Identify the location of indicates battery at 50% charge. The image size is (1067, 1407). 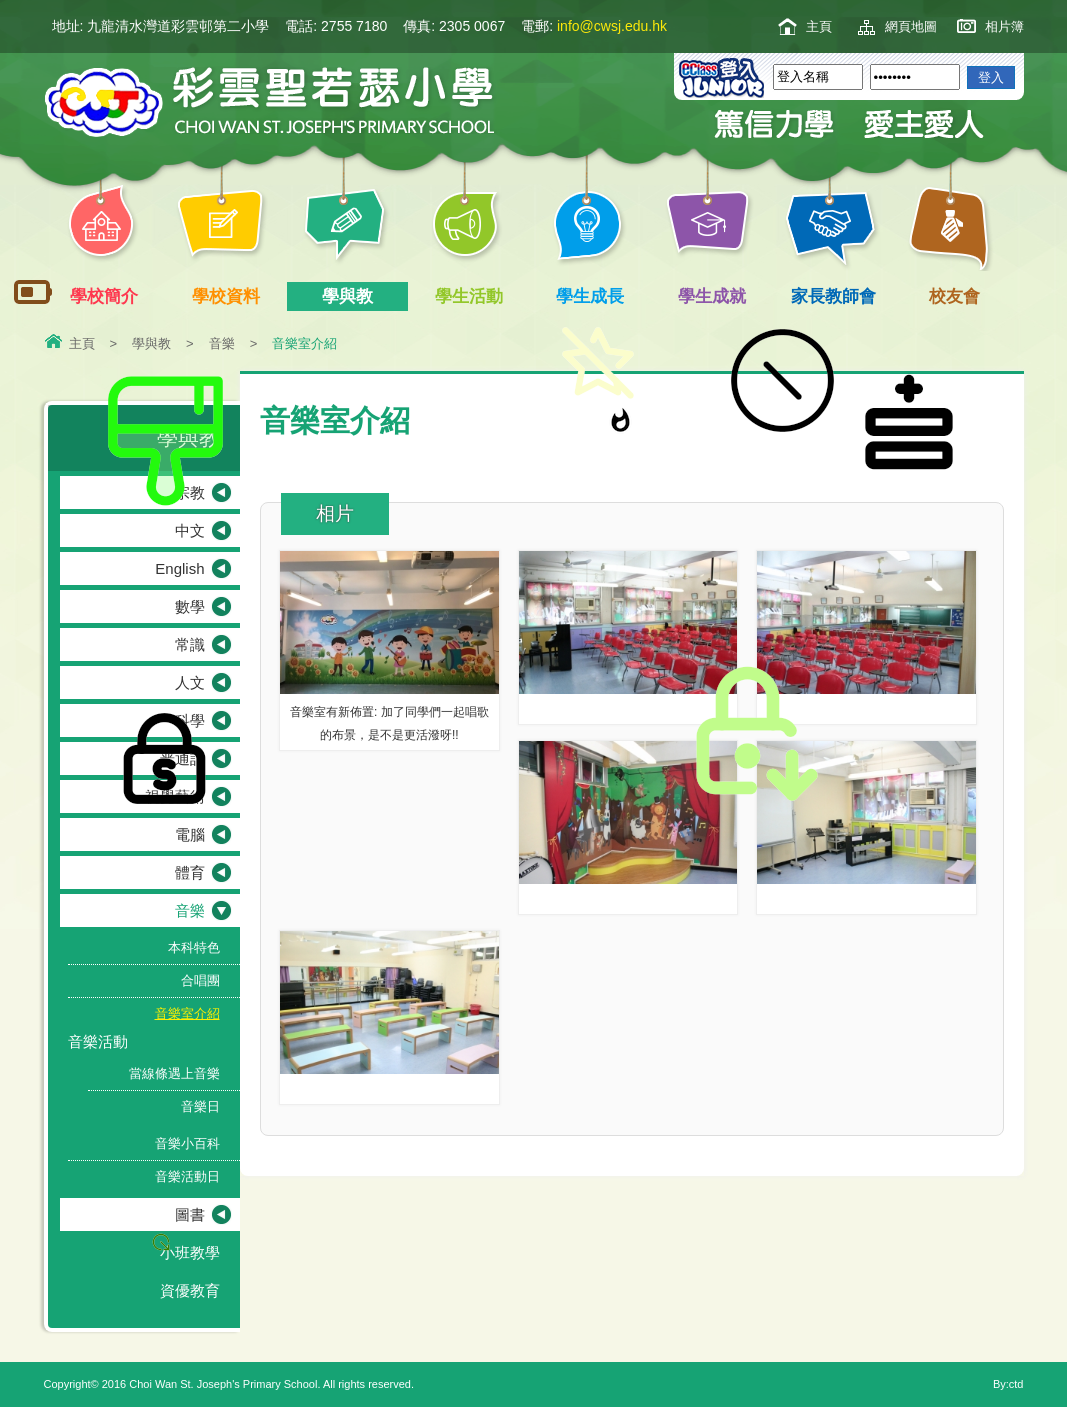
(32, 292).